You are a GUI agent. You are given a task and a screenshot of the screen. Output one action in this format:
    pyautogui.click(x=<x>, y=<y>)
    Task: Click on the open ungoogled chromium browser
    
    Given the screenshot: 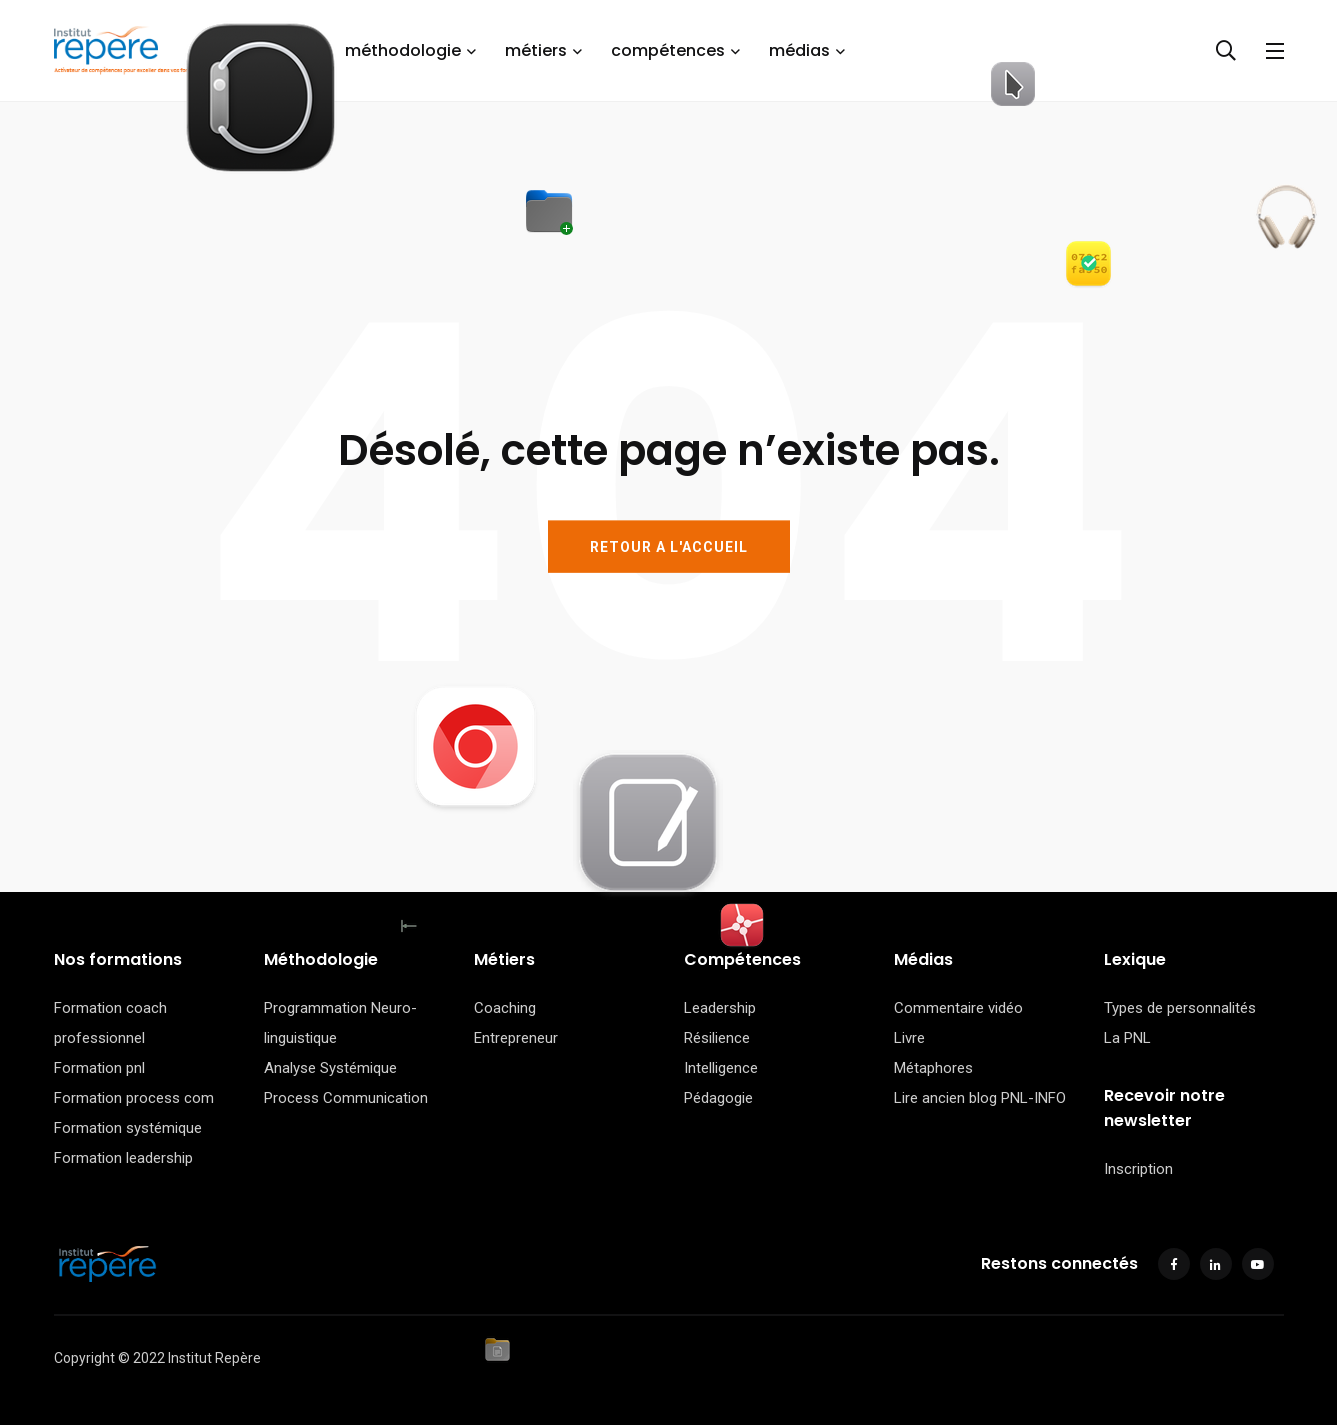 What is the action you would take?
    pyautogui.click(x=475, y=746)
    